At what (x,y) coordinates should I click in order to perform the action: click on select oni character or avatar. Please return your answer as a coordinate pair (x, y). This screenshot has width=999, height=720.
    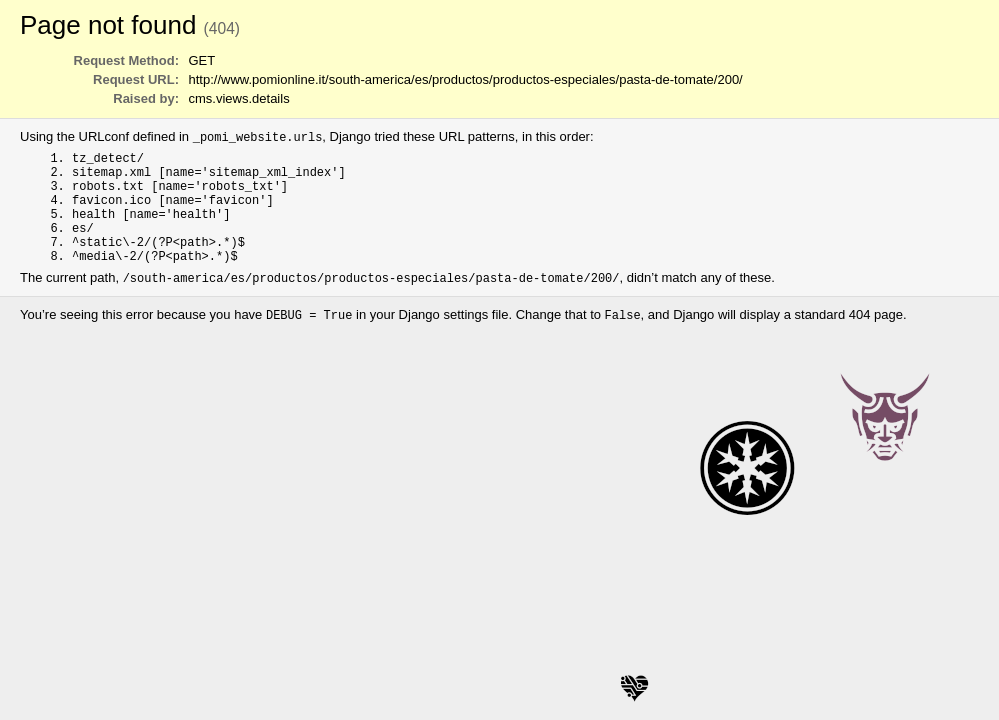
    Looking at the image, I should click on (885, 417).